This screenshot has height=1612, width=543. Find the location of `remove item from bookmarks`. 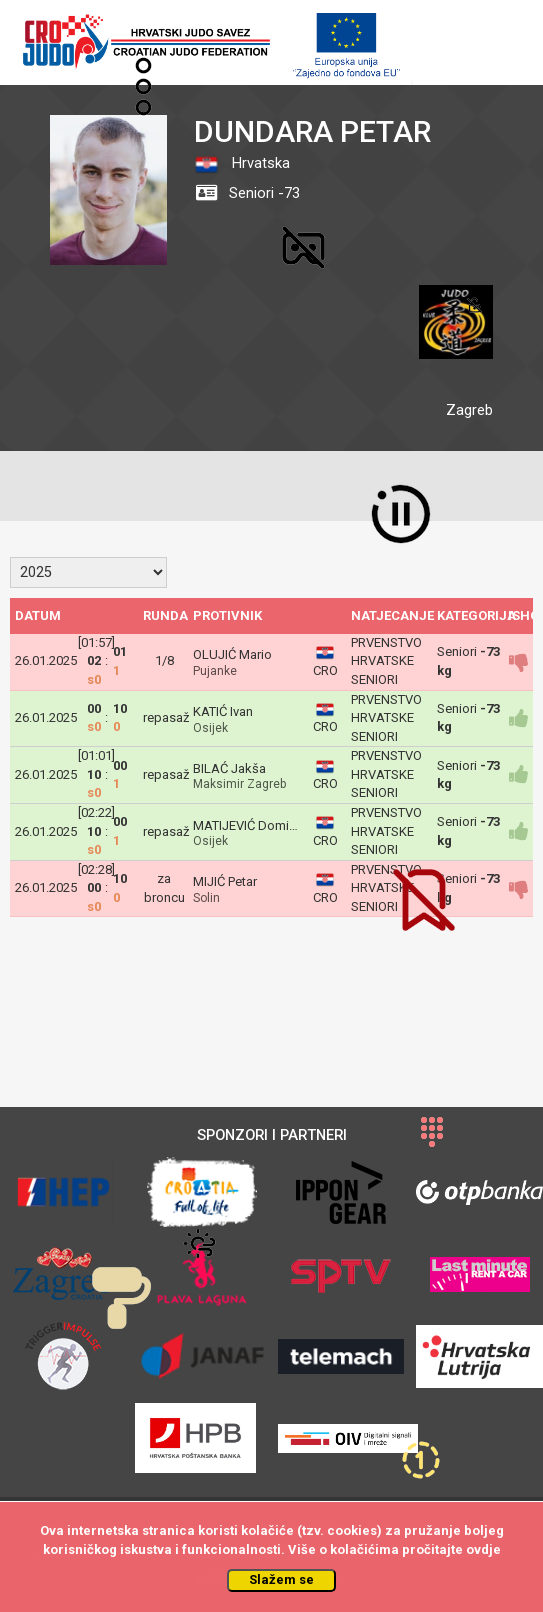

remove item from bookmarks is located at coordinates (424, 900).